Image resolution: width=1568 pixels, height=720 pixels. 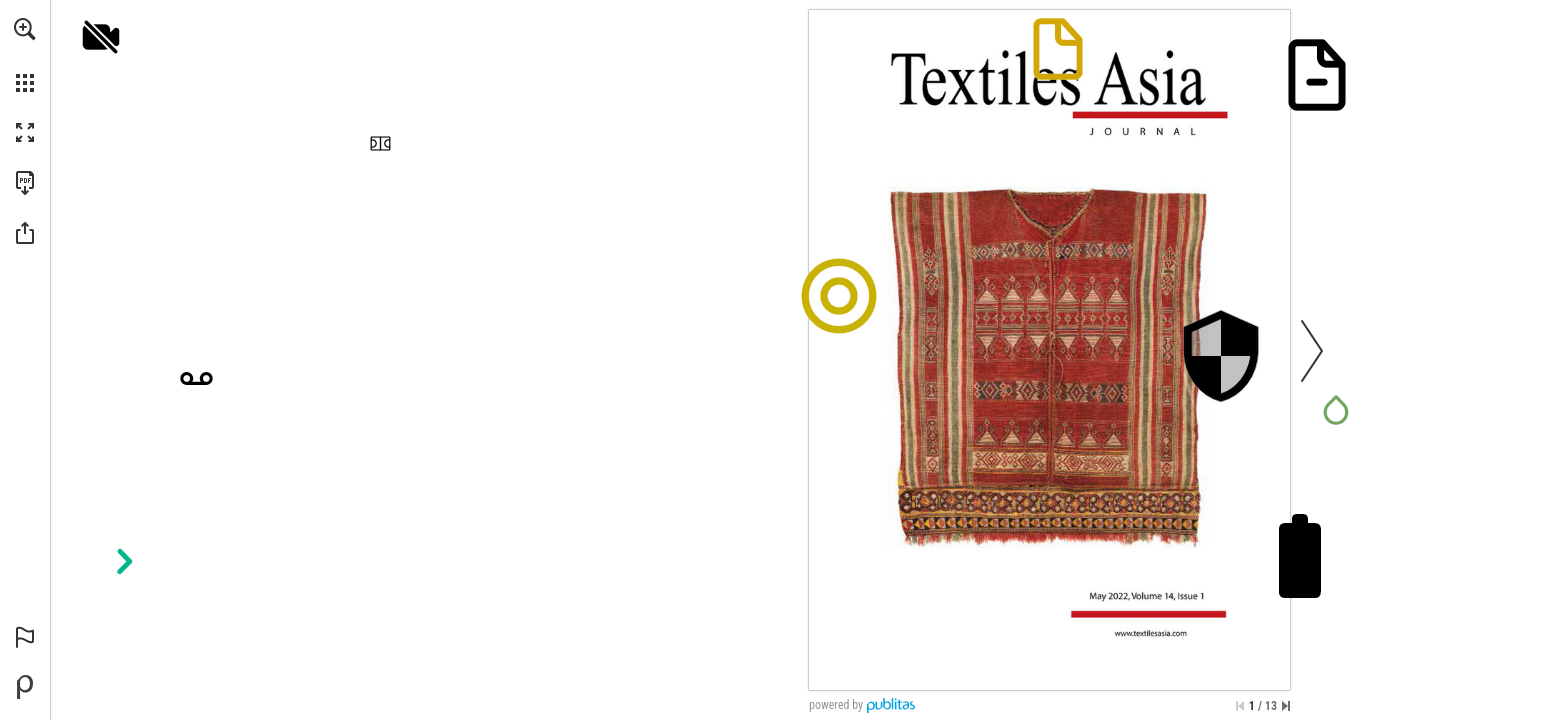 I want to click on view basketball court locations, so click(x=380, y=143).